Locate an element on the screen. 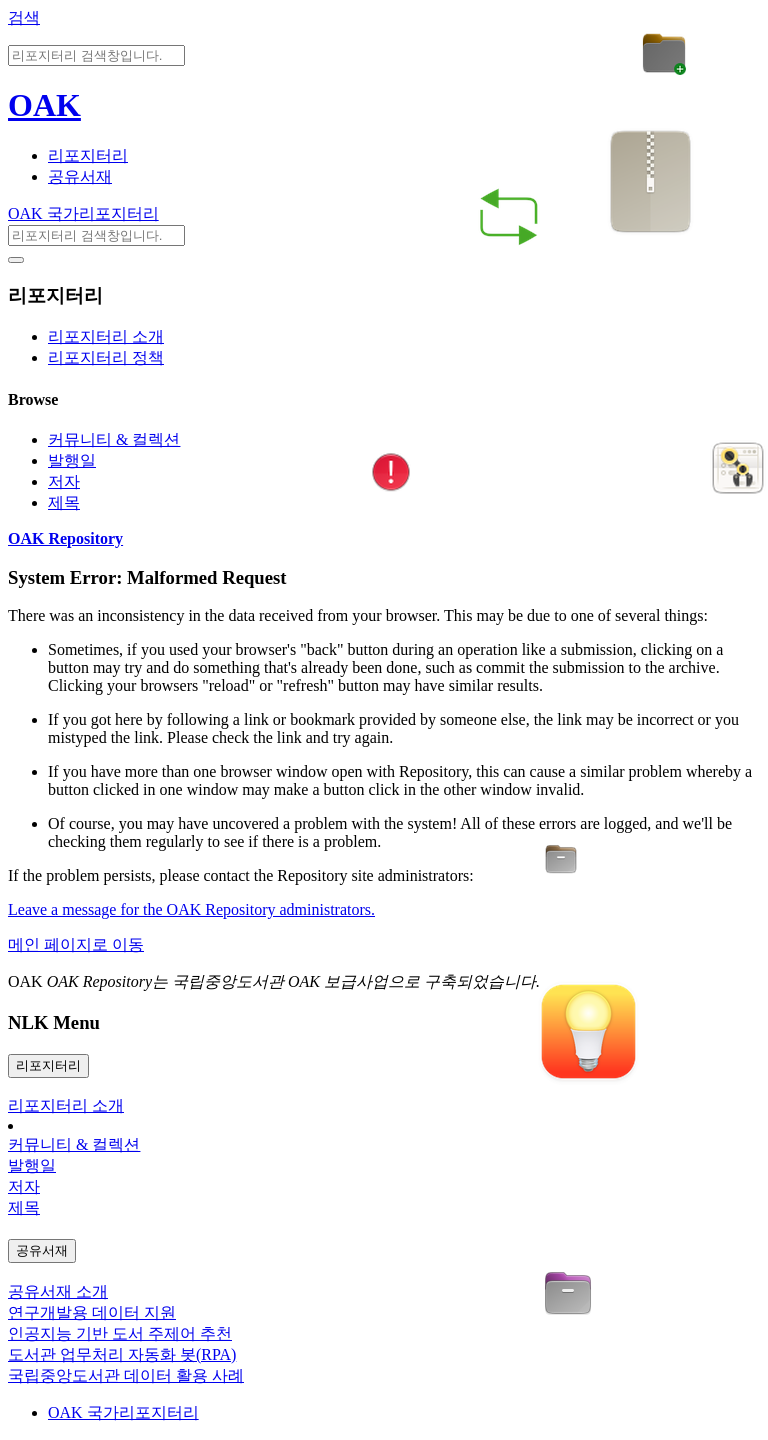 The height and width of the screenshot is (1440, 768). open the archive manager application is located at coordinates (650, 181).